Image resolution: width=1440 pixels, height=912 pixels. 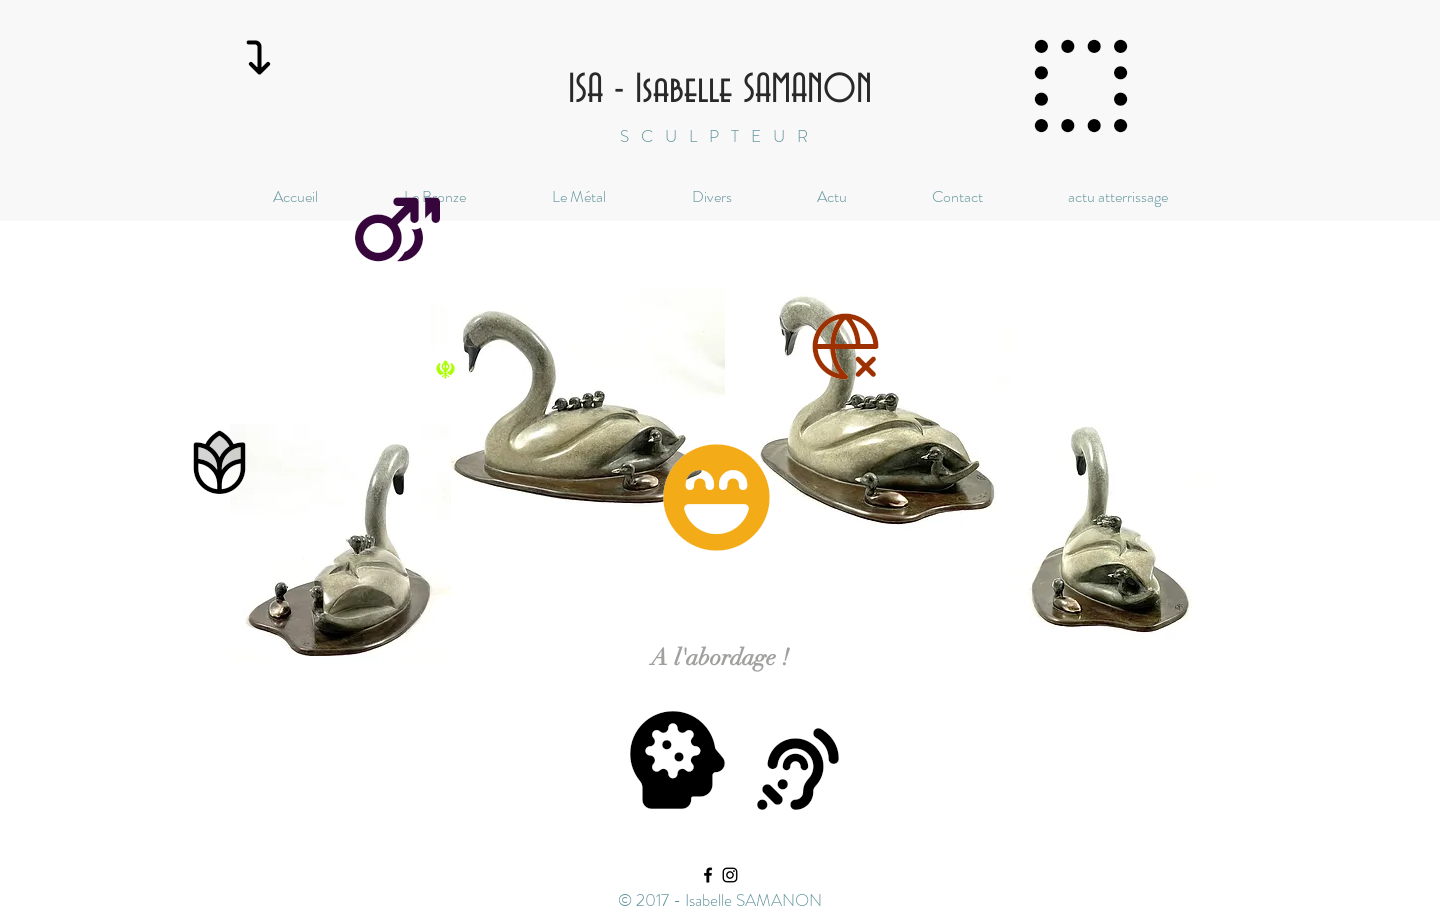 What do you see at coordinates (679, 760) in the screenshot?
I see `indicates a mental health or neurological condition` at bounding box center [679, 760].